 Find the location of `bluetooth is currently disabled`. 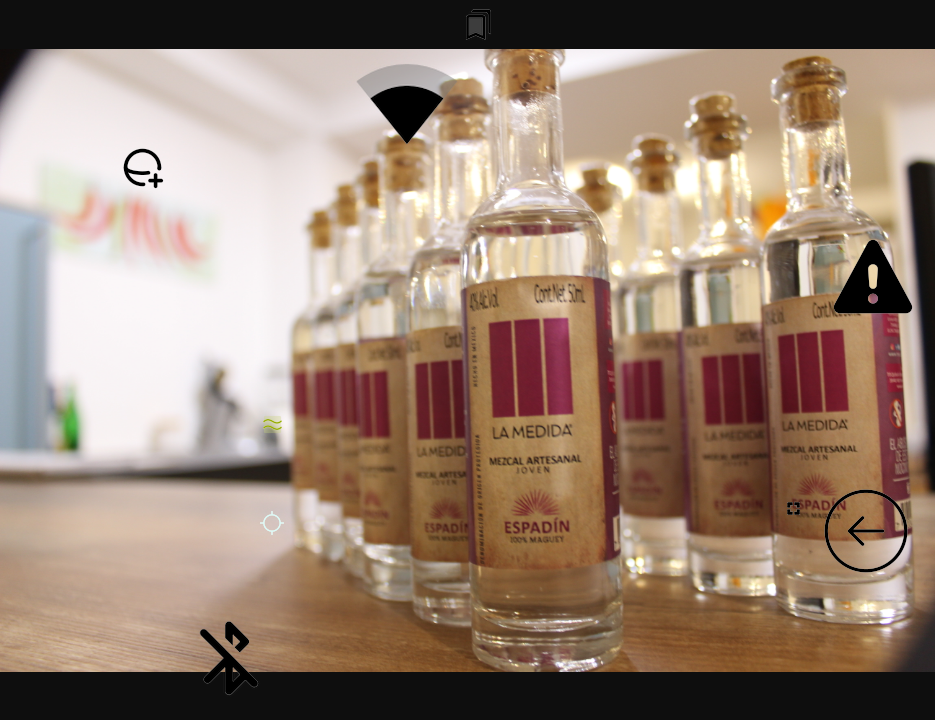

bluetooth is currently disabled is located at coordinates (229, 658).